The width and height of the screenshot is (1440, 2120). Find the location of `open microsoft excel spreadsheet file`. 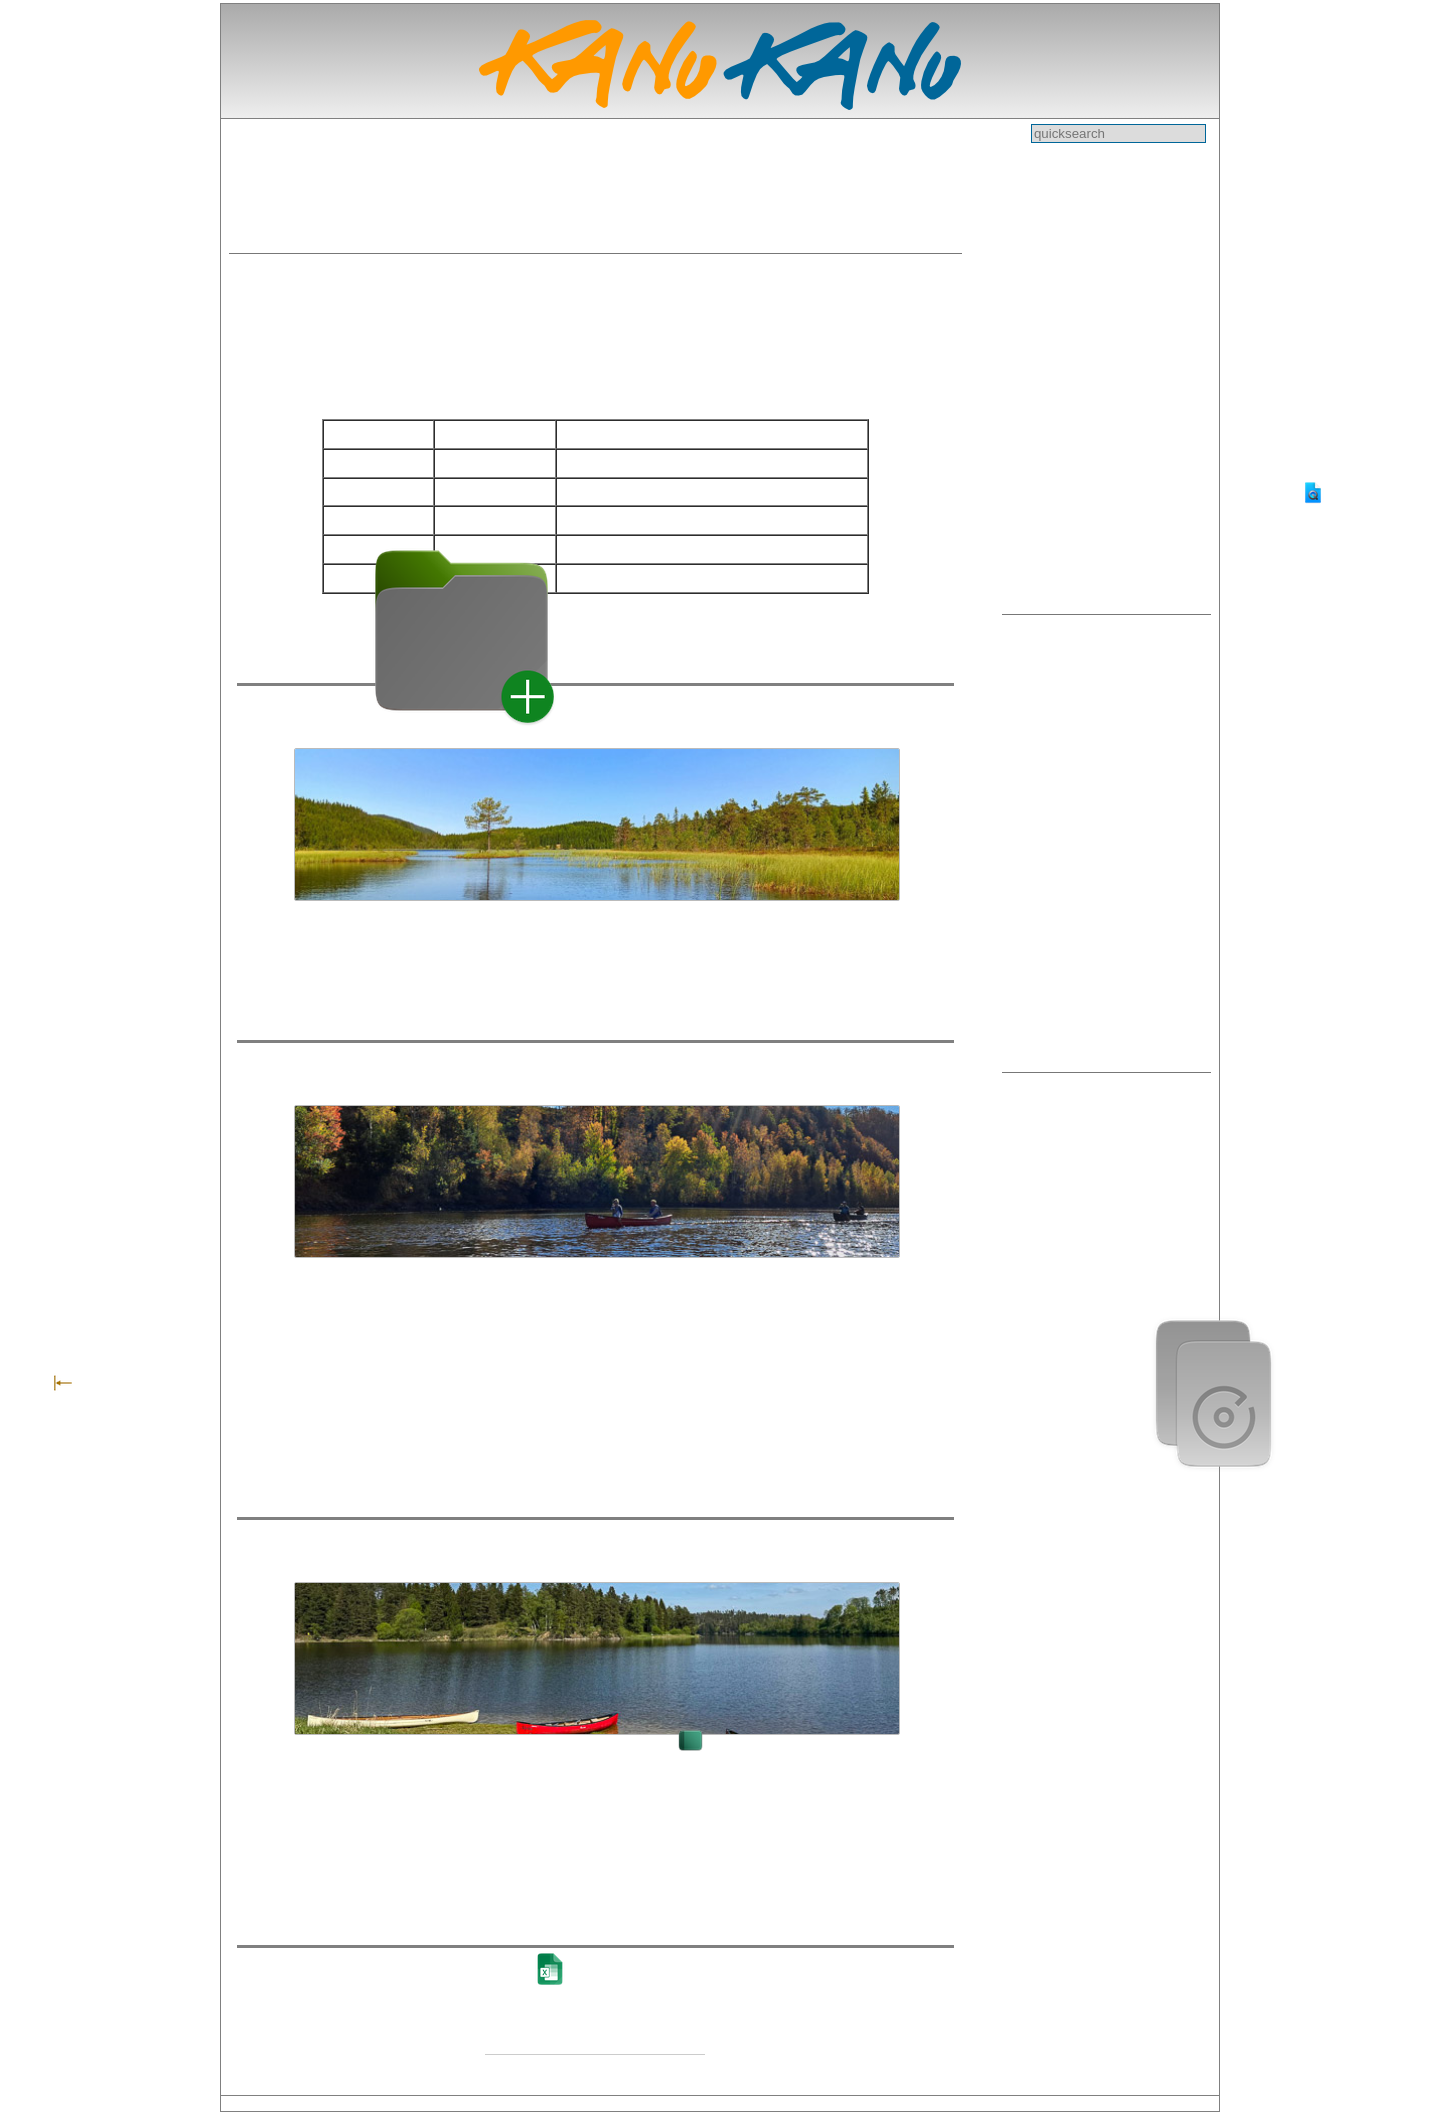

open microsoft excel spreadsheet file is located at coordinates (550, 1969).